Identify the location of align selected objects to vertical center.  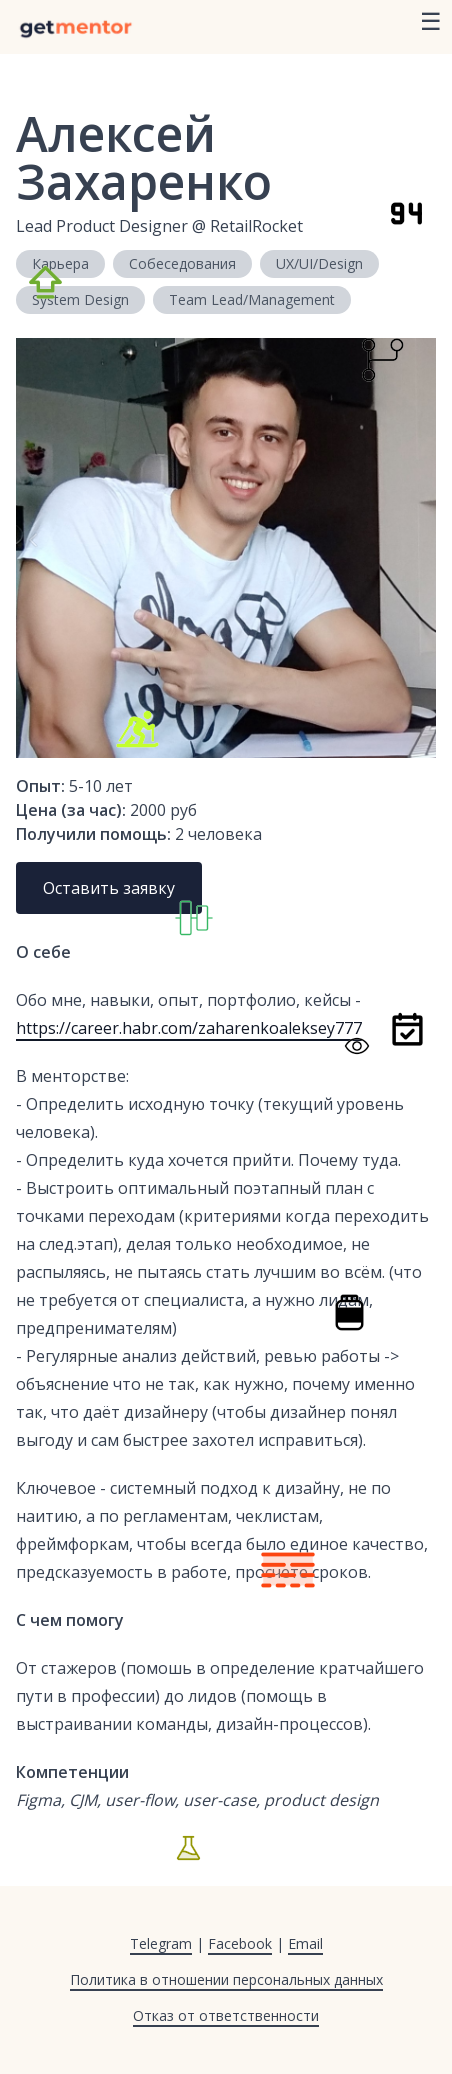
(194, 918).